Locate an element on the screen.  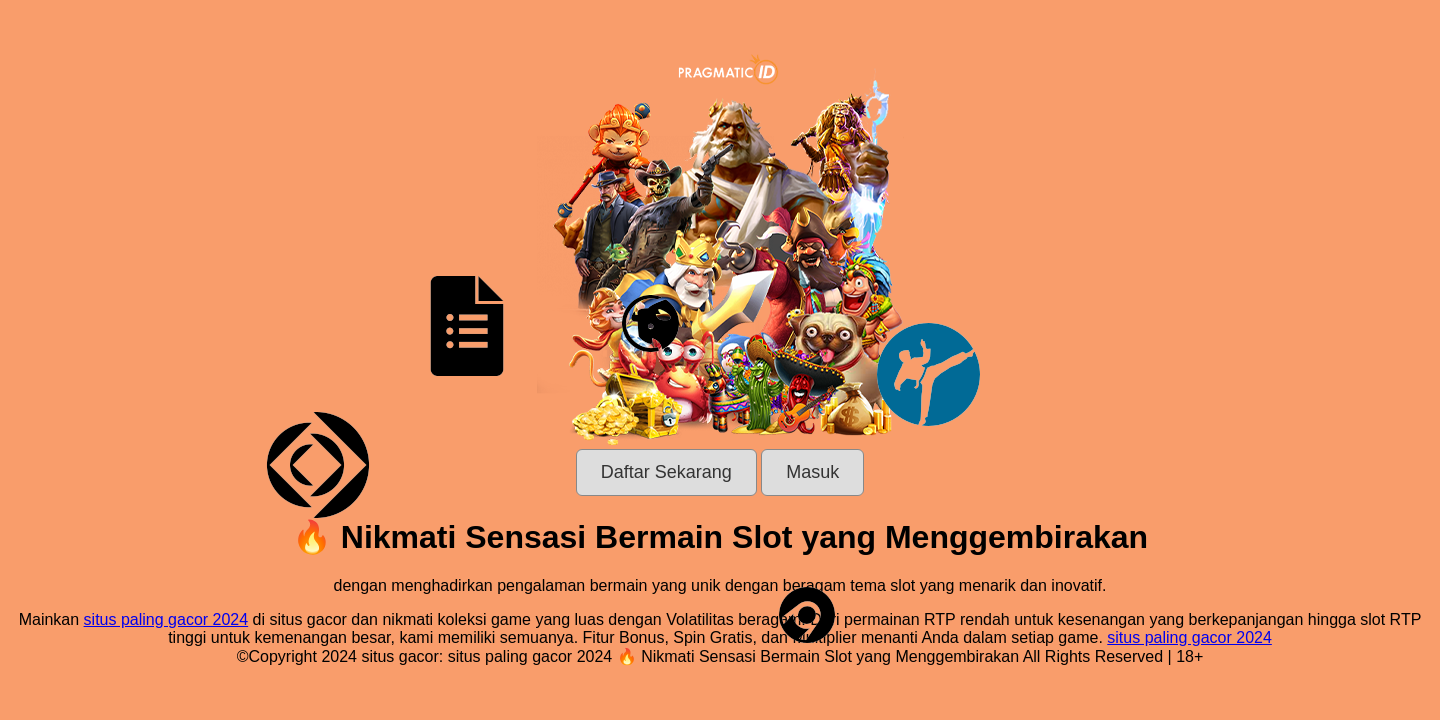
sidekiq background job processing service logo is located at coordinates (928, 374).